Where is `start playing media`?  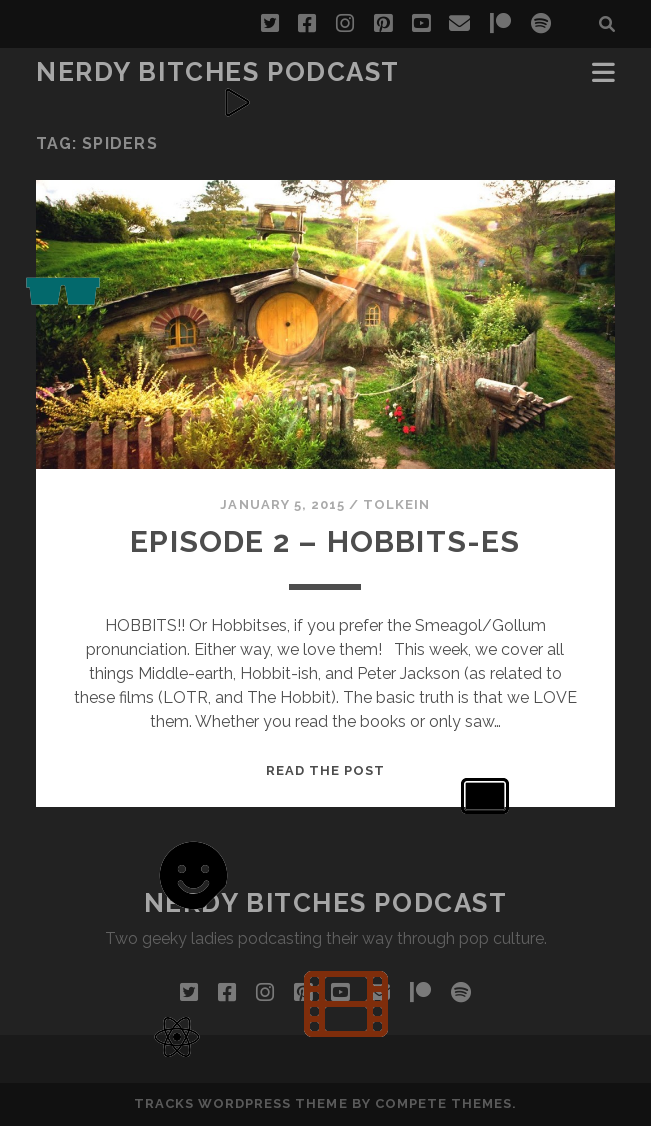
start playing media is located at coordinates (237, 102).